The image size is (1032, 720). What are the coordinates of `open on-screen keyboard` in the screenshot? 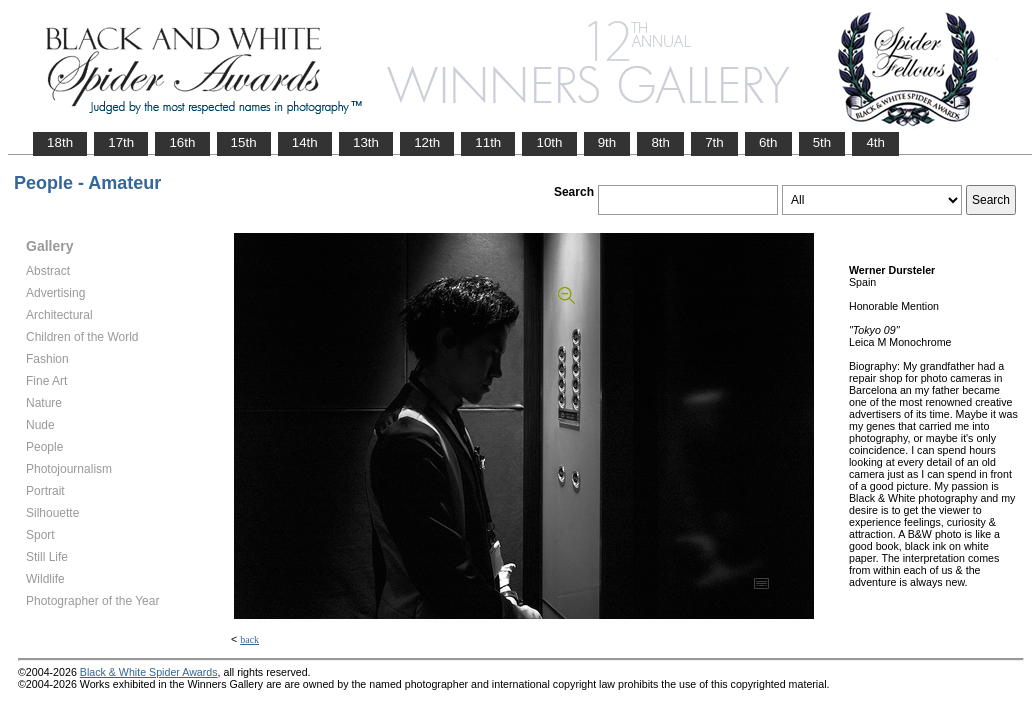 It's located at (761, 583).